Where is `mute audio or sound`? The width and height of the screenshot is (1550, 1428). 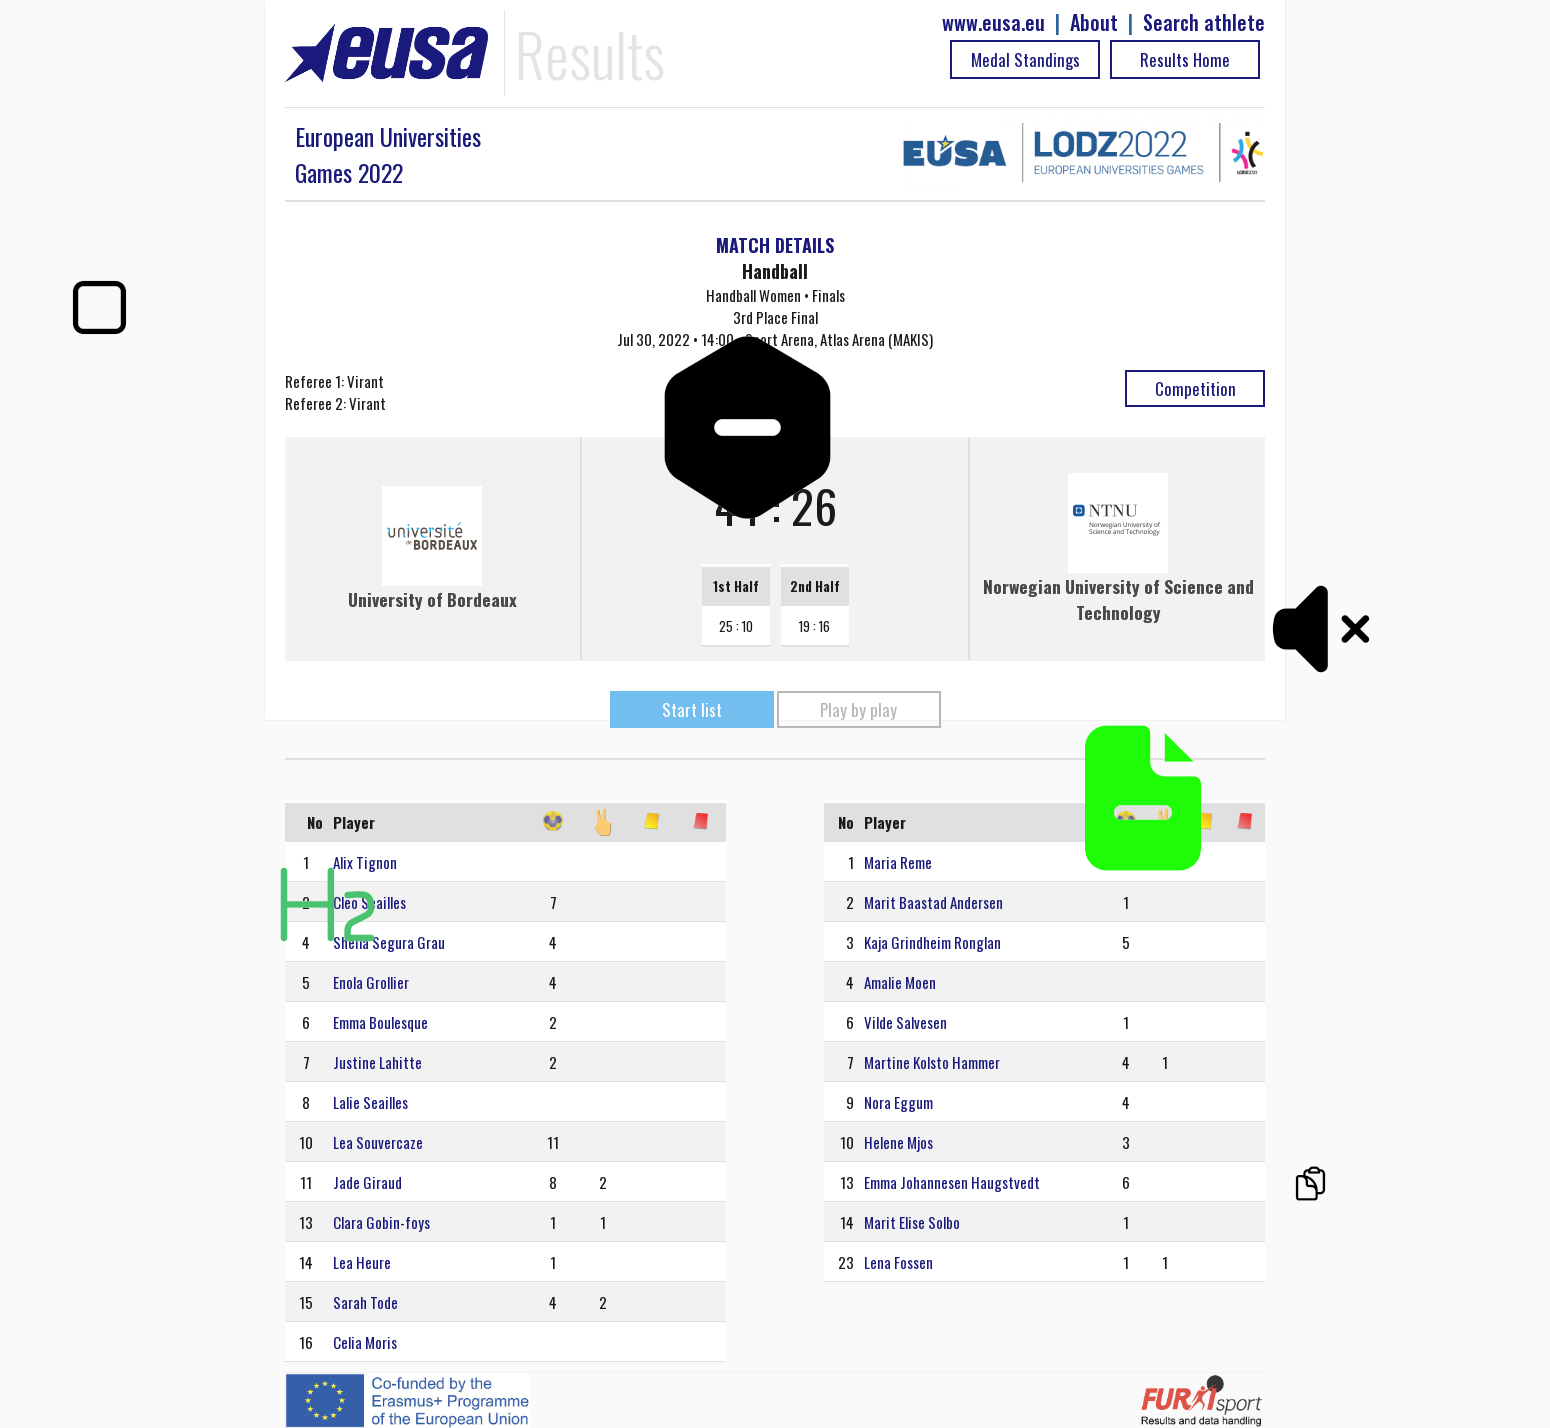
mute audio or sound is located at coordinates (1321, 629).